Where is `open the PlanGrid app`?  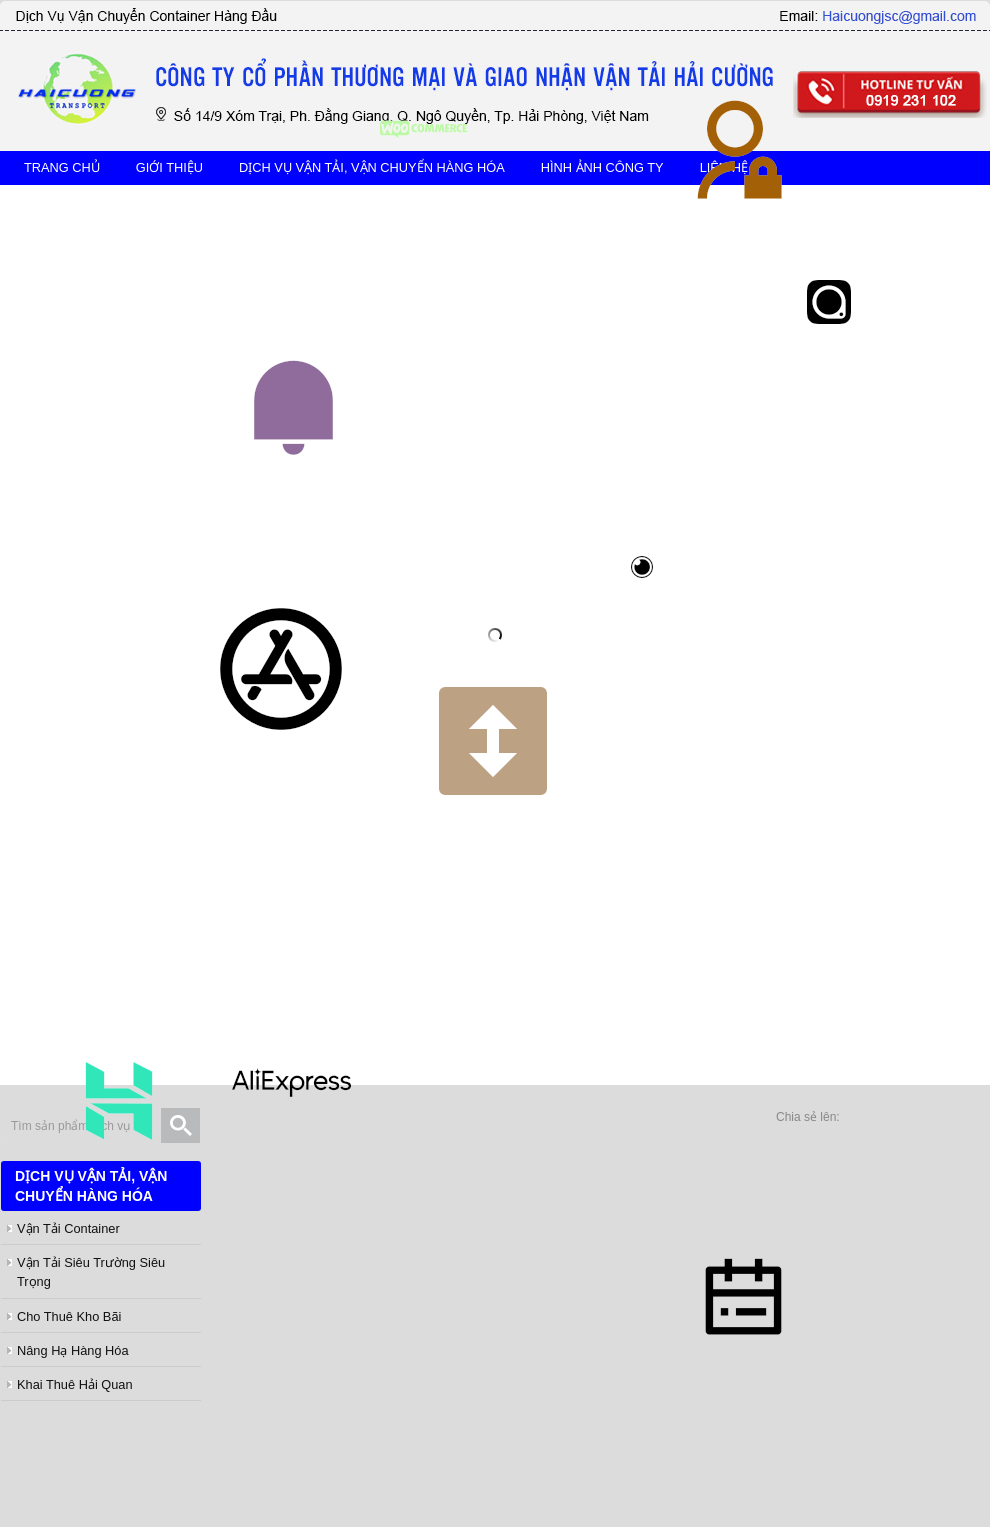
open the PlanGrid app is located at coordinates (829, 302).